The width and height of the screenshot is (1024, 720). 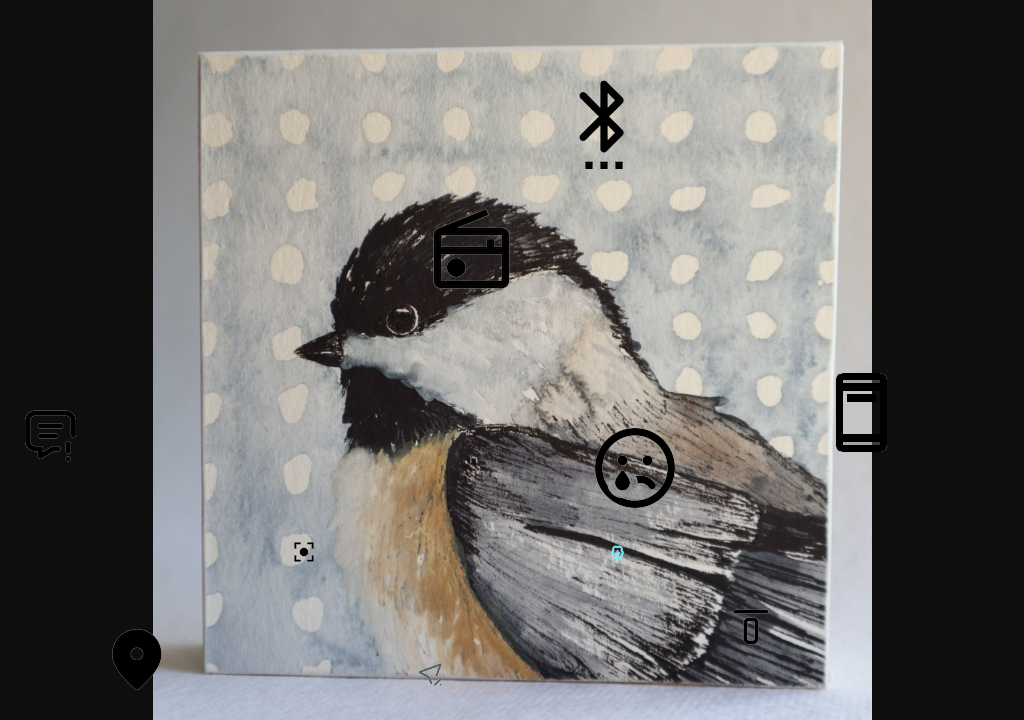 What do you see at coordinates (471, 250) in the screenshot?
I see `access radio or audio streaming` at bounding box center [471, 250].